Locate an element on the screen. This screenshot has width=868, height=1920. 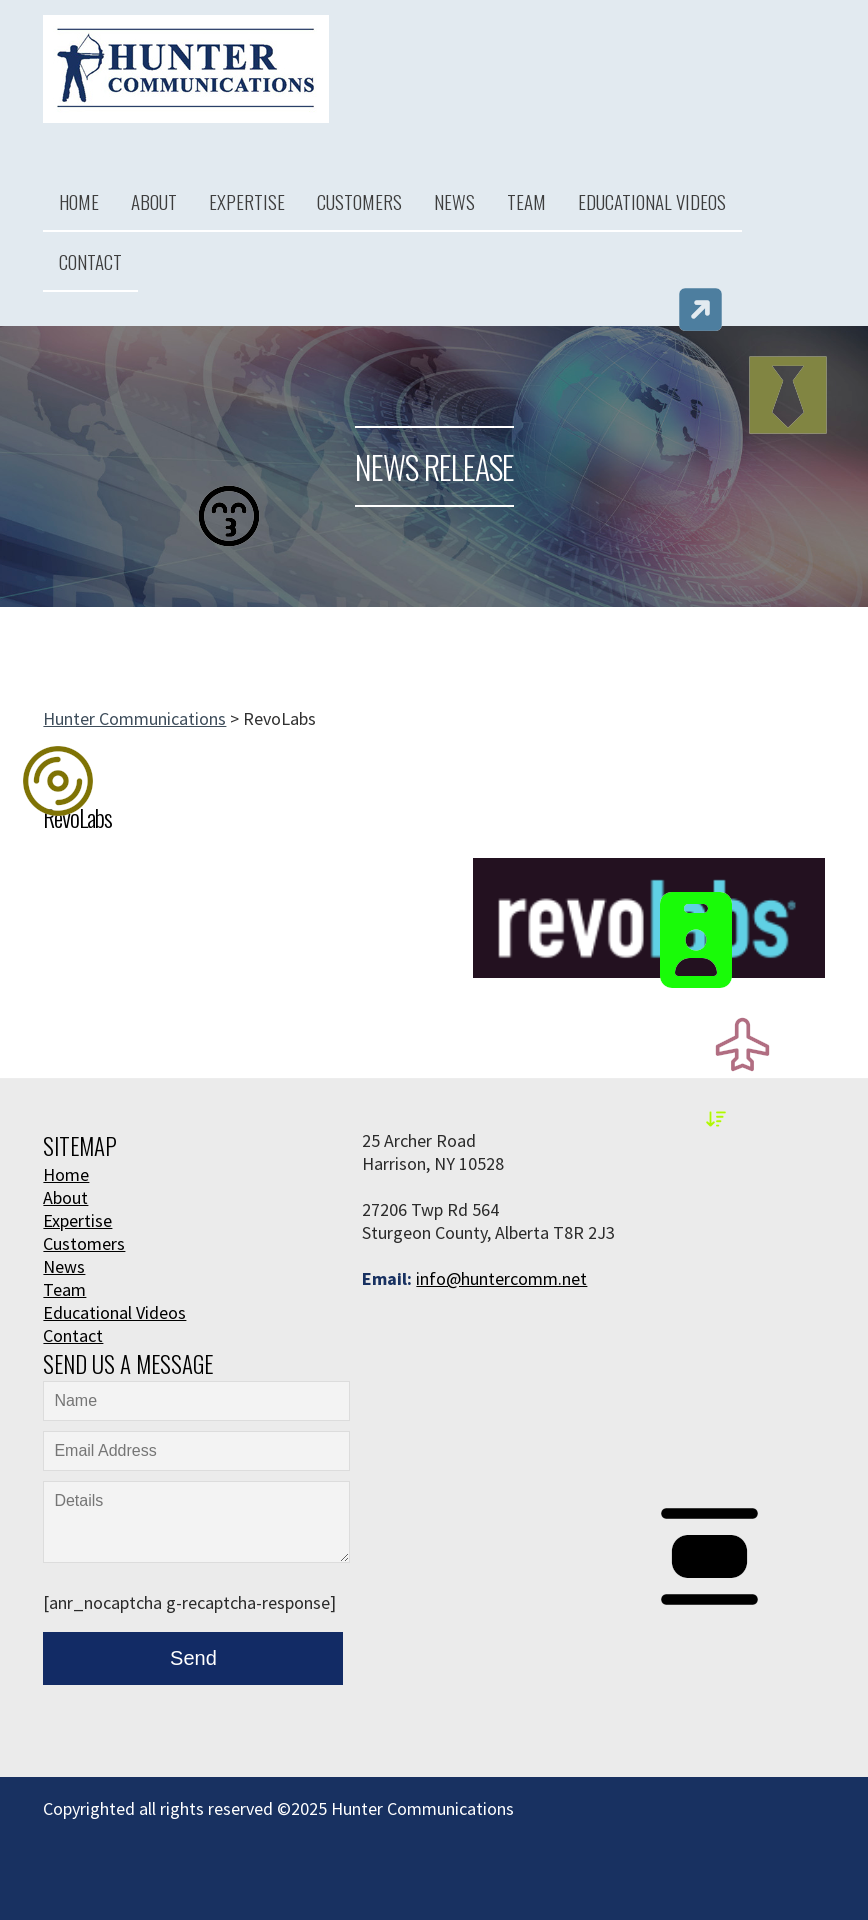
react with a kiss or affection is located at coordinates (229, 516).